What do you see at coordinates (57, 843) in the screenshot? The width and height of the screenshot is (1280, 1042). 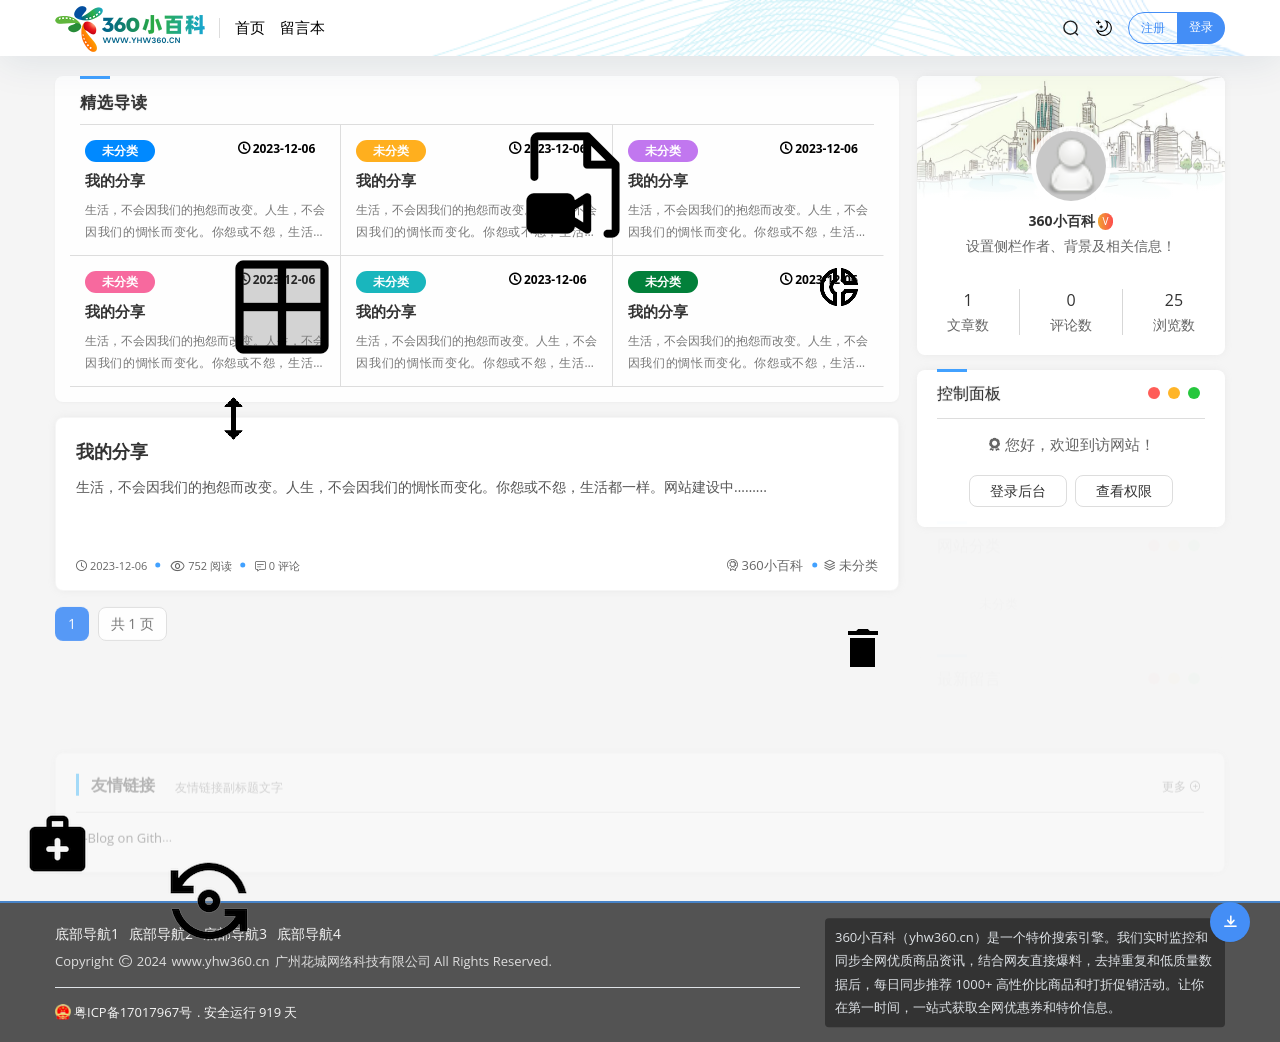 I see `access medical or health services` at bounding box center [57, 843].